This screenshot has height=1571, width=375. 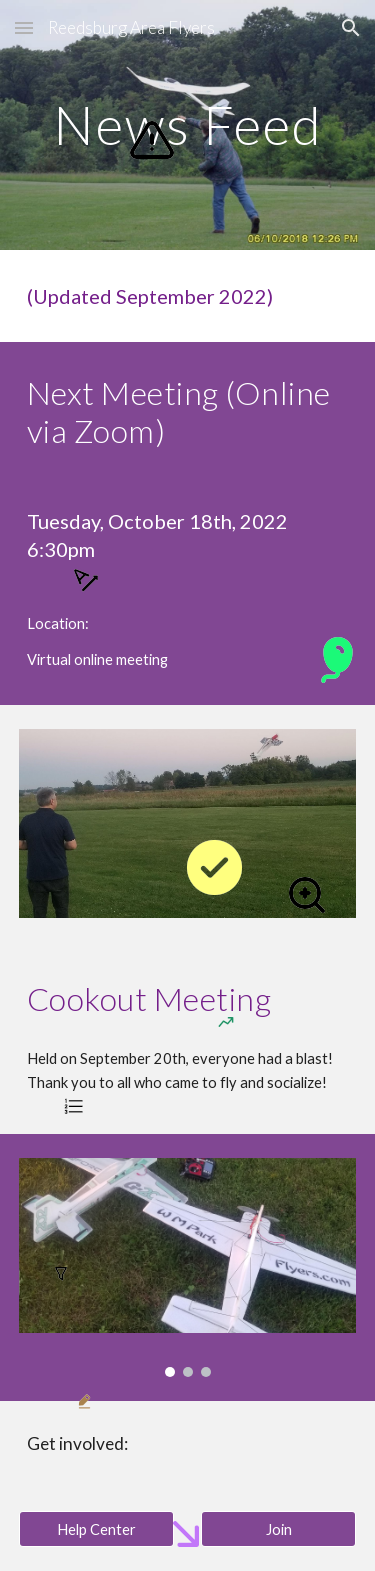 I want to click on create a numbered list, so click(x=73, y=1107).